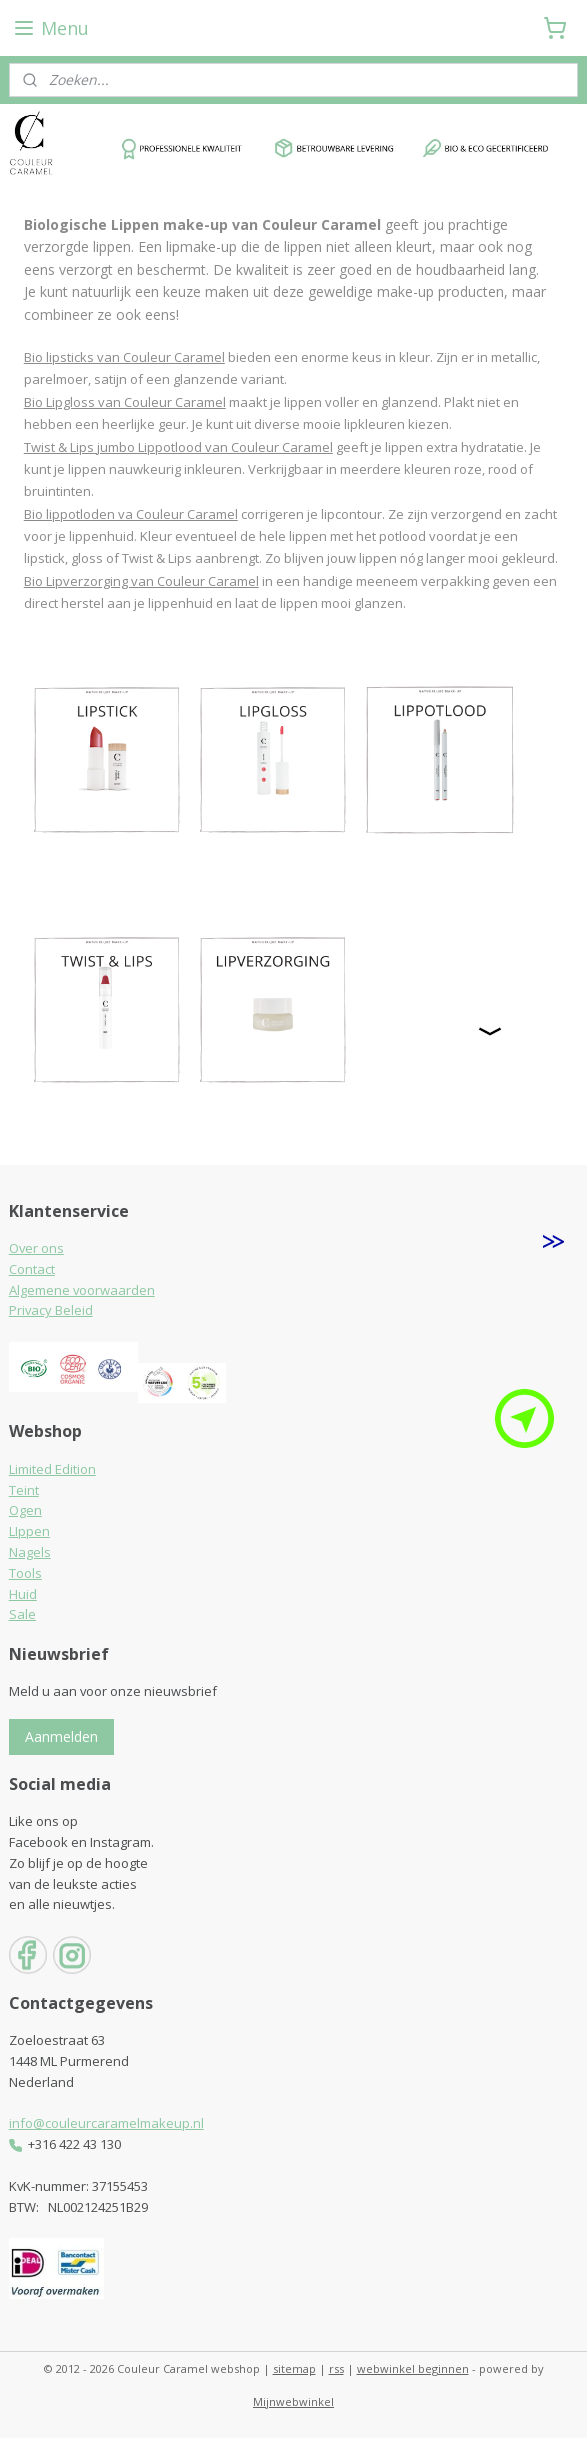 The height and width of the screenshot is (2438, 587). What do you see at coordinates (524, 1418) in the screenshot?
I see `explore or discover nearby places` at bounding box center [524, 1418].